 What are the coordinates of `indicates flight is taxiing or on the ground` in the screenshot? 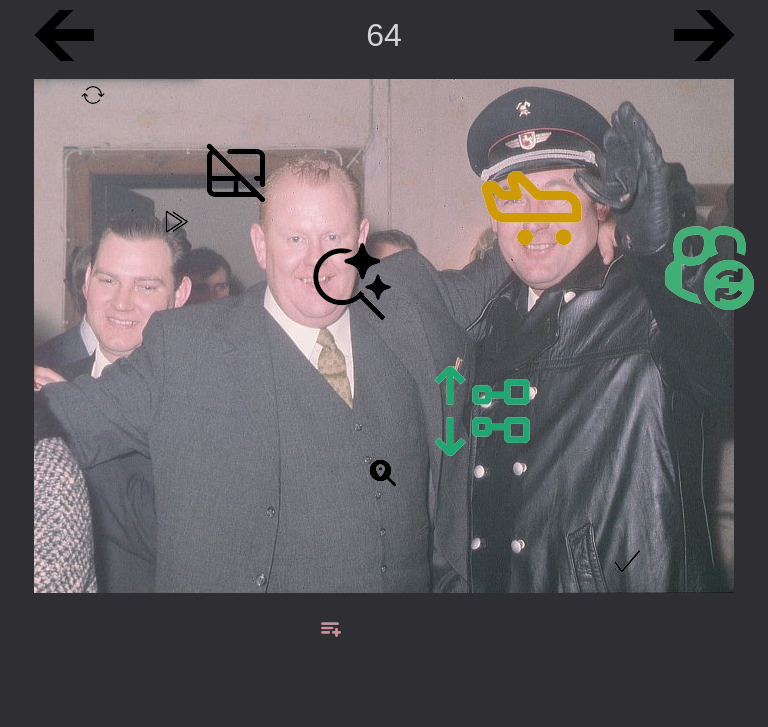 It's located at (531, 206).